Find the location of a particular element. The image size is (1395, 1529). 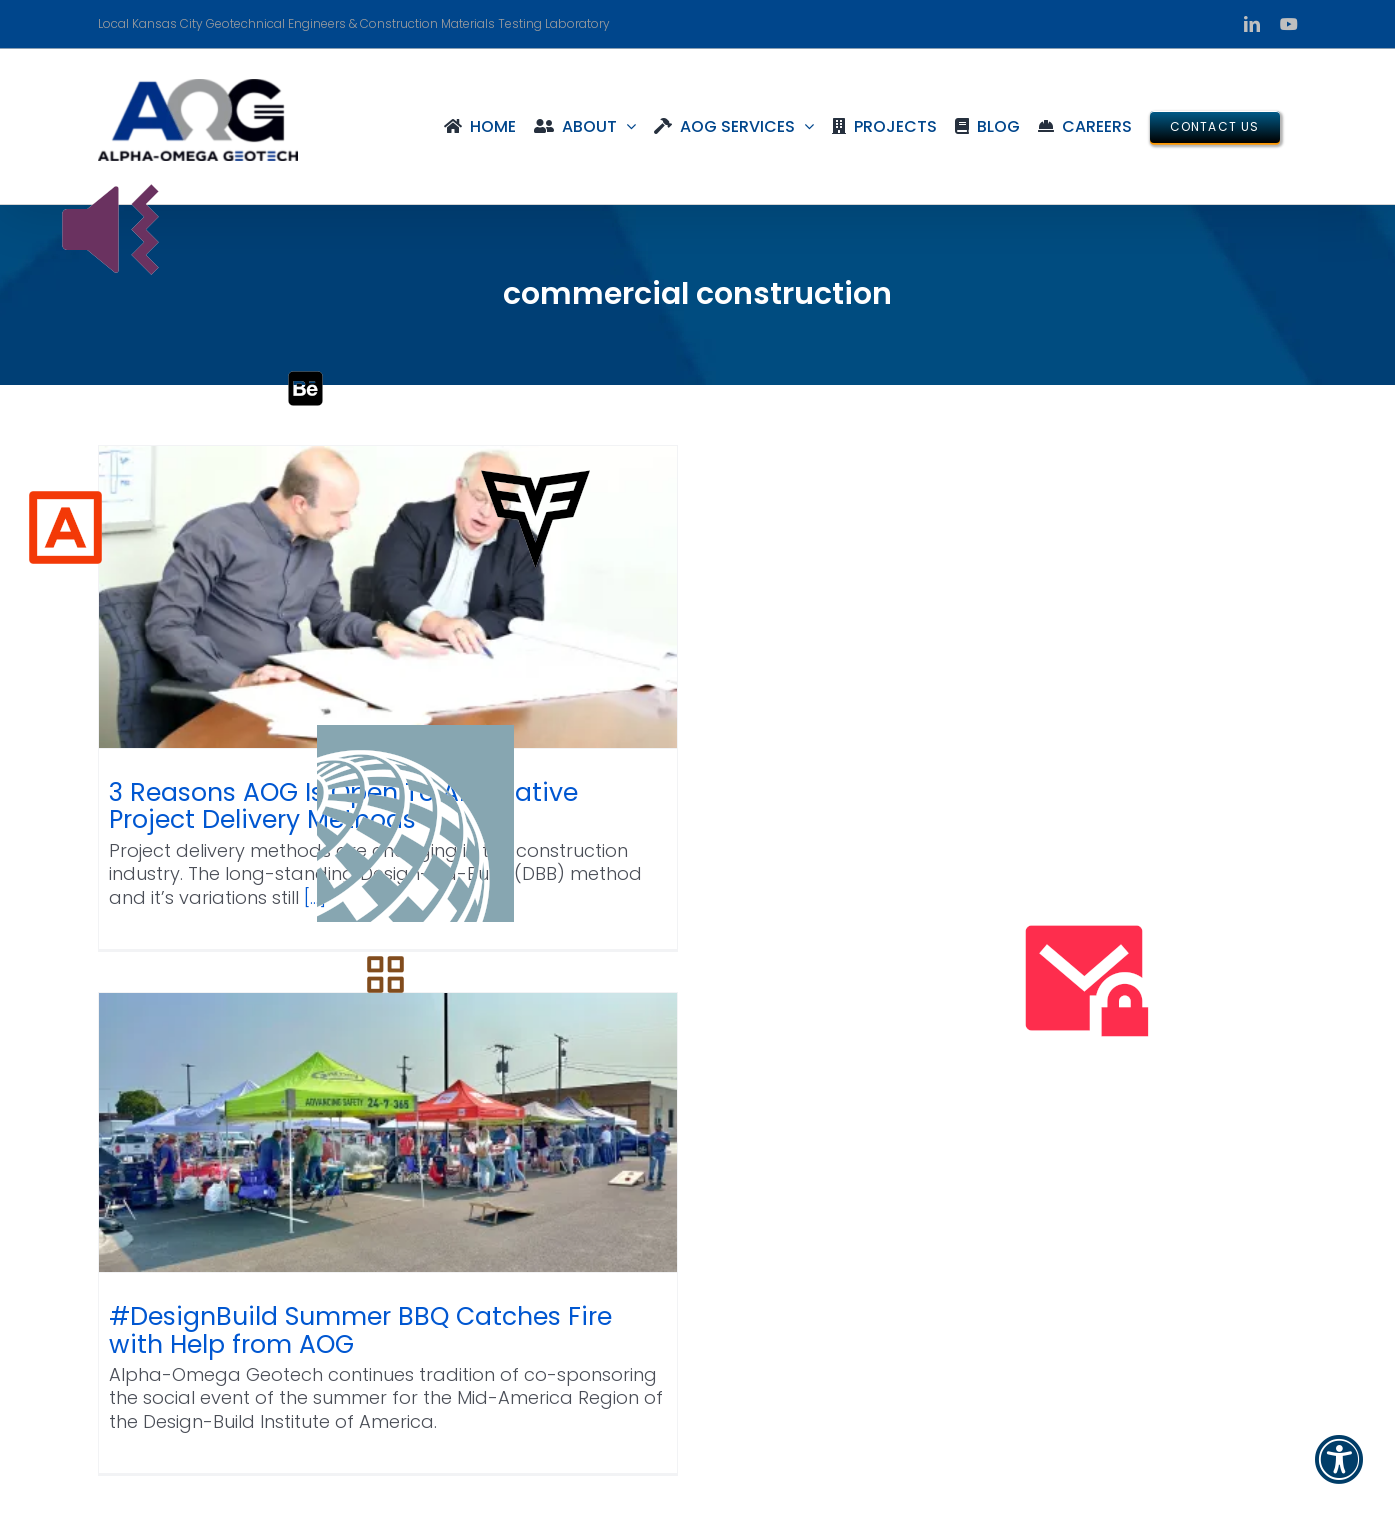

access app grid or menu is located at coordinates (385, 974).